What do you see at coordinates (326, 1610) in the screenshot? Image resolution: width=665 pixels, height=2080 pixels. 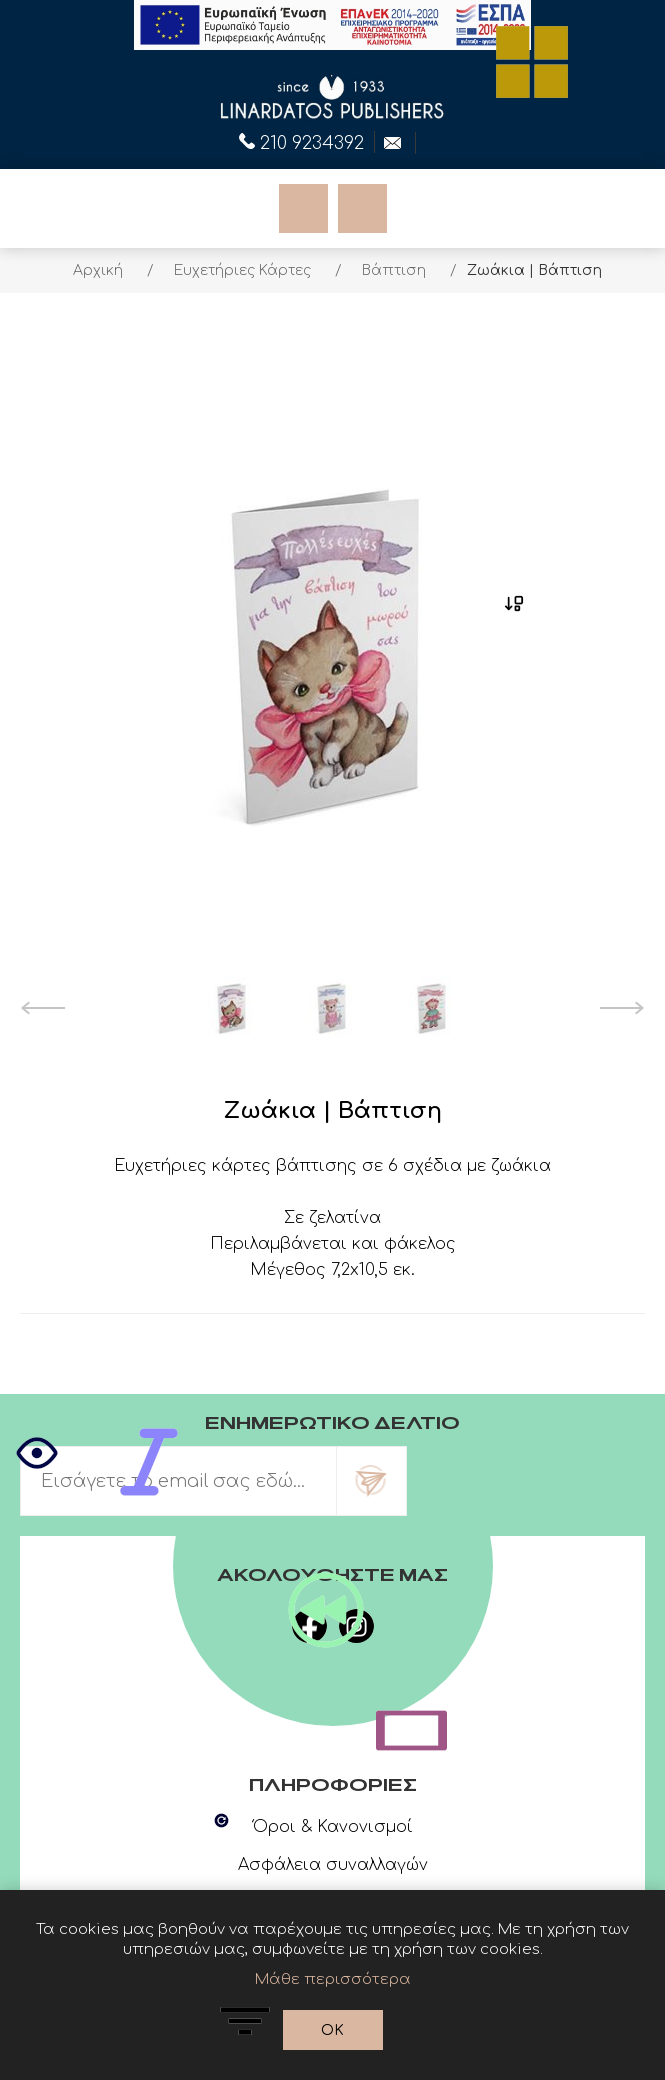 I see `rewind or skip to previous track` at bounding box center [326, 1610].